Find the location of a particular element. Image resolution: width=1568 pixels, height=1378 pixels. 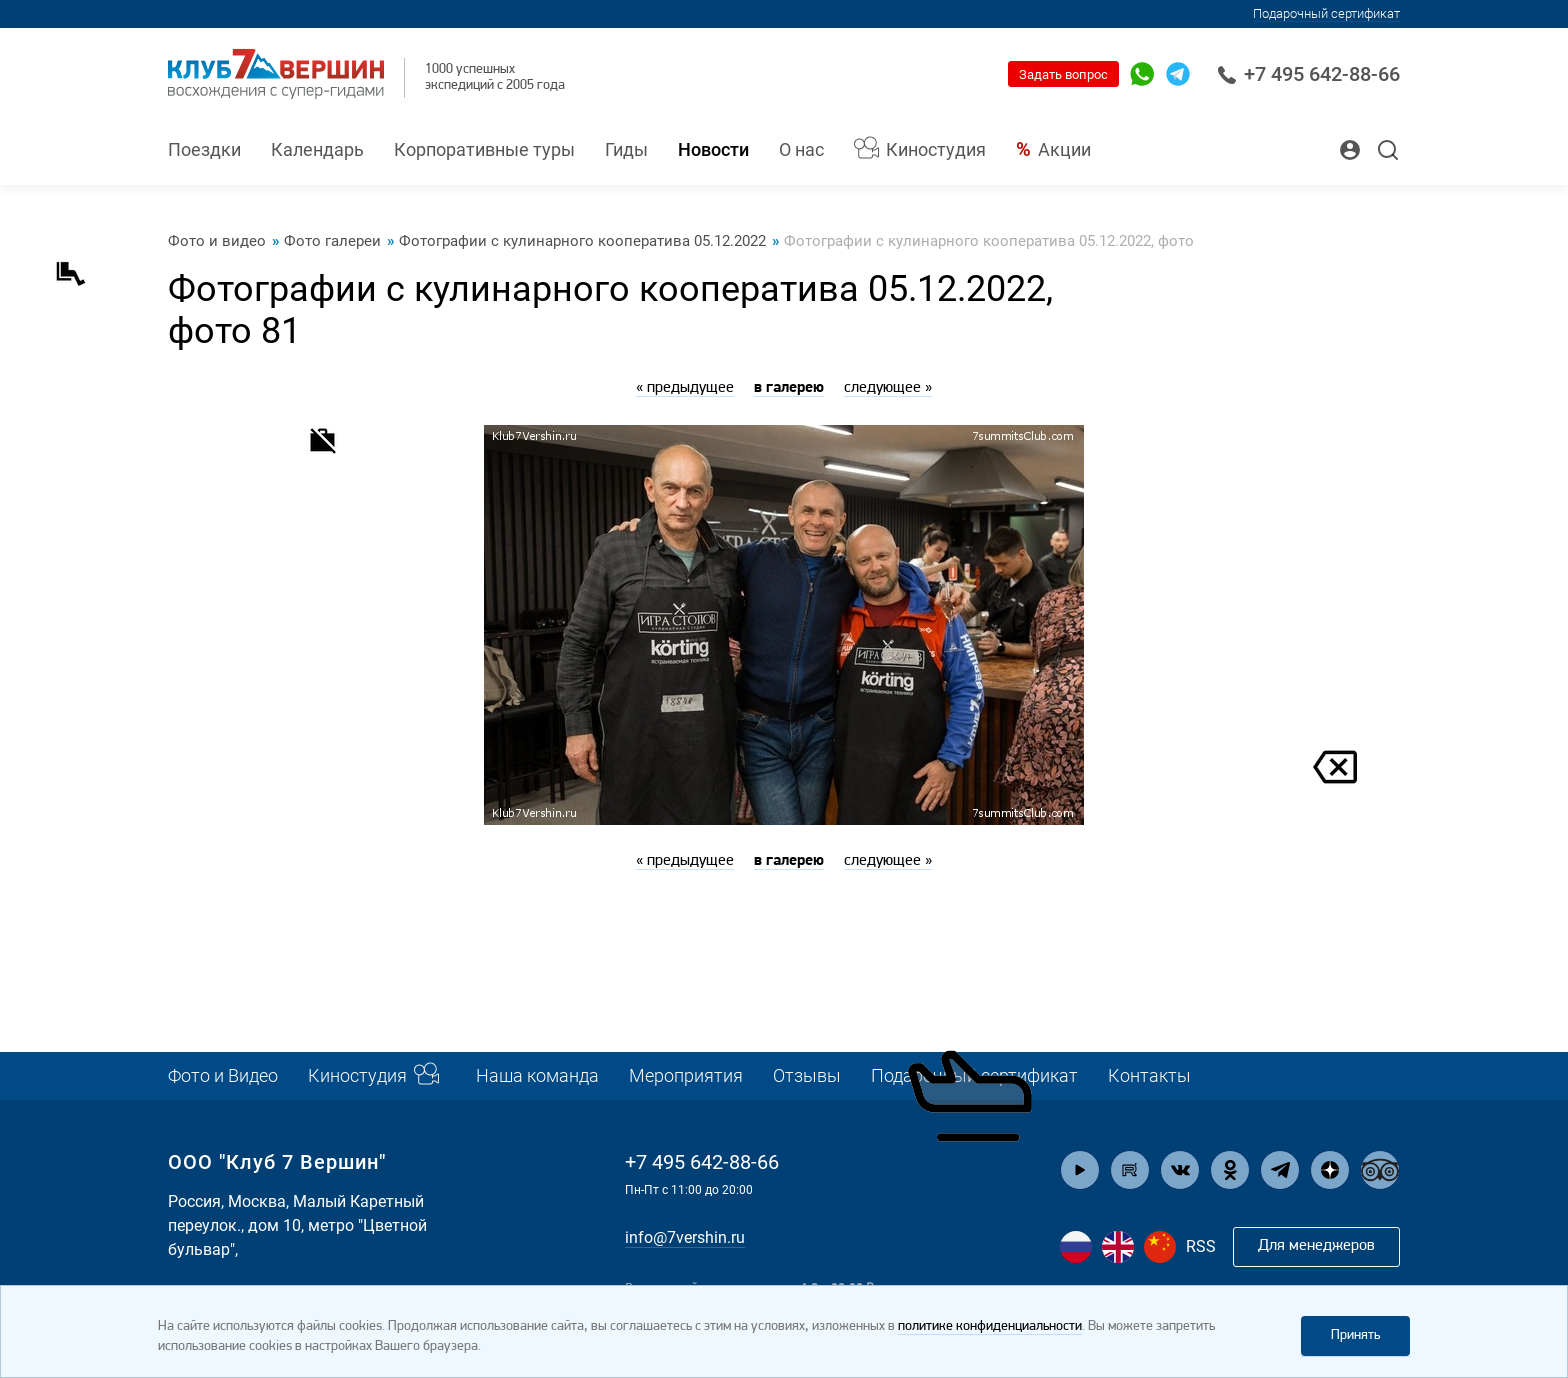

indicates work mode is disabled is located at coordinates (322, 440).